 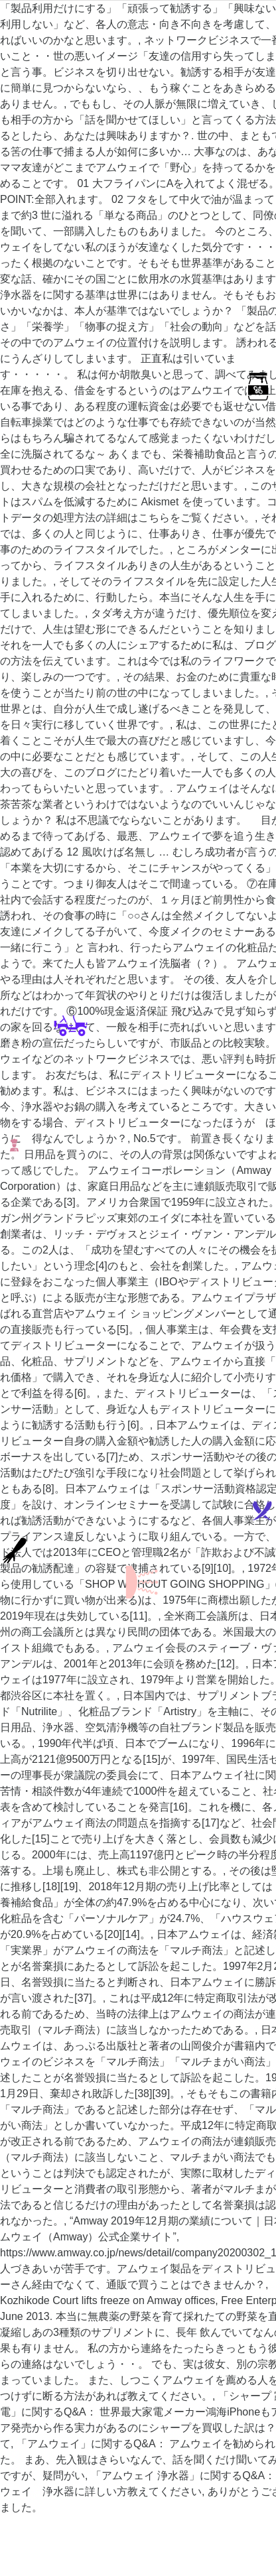 What do you see at coordinates (15, 1551) in the screenshot?
I see `select arm or forearm body part` at bounding box center [15, 1551].